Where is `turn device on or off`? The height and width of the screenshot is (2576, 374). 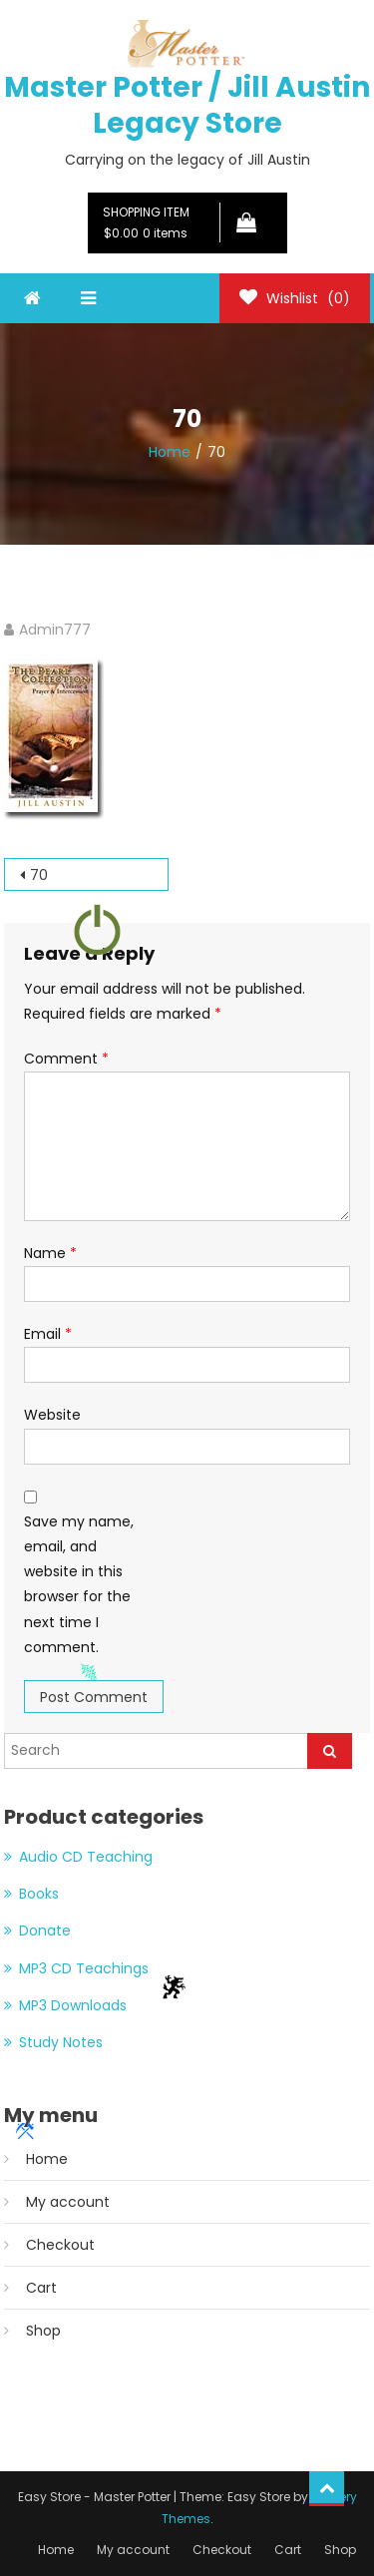
turn device on or off is located at coordinates (97, 929).